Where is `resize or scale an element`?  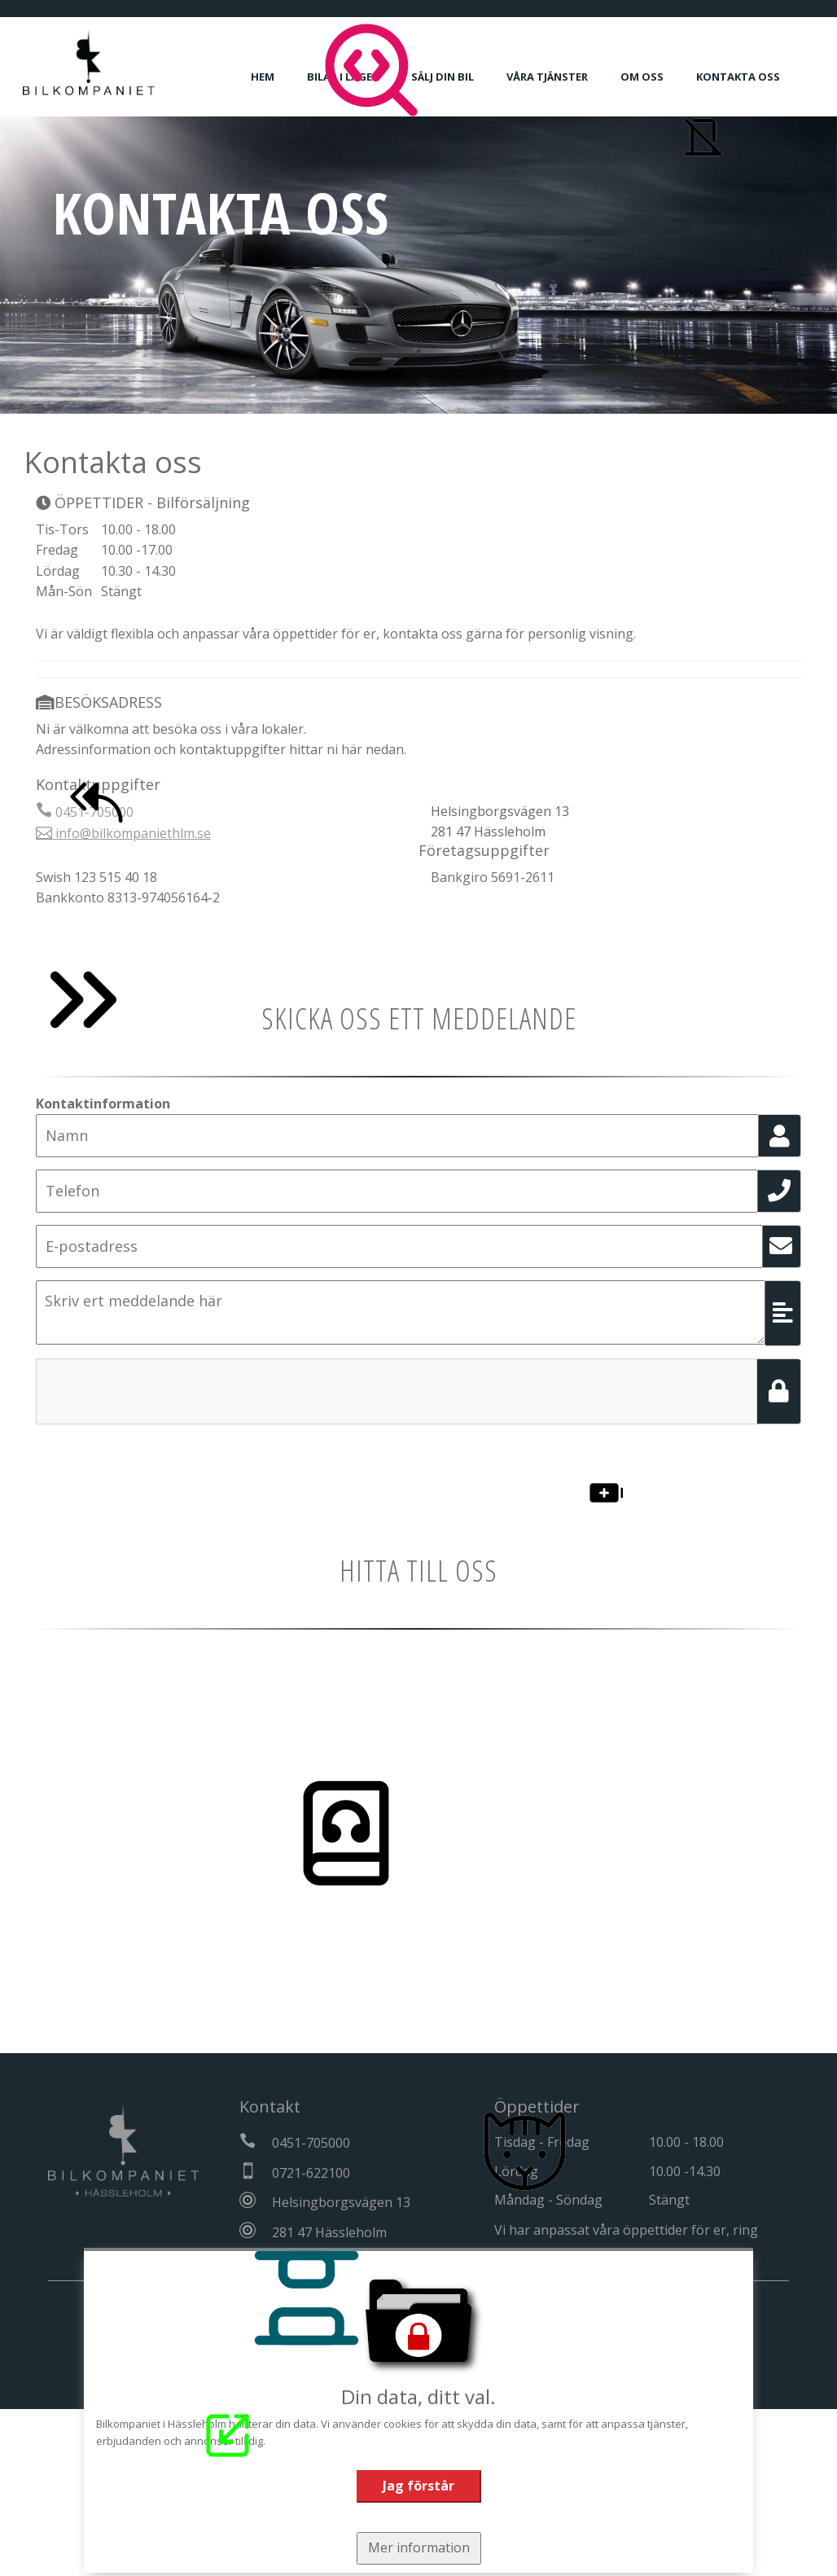 resize or scale an element is located at coordinates (227, 2435).